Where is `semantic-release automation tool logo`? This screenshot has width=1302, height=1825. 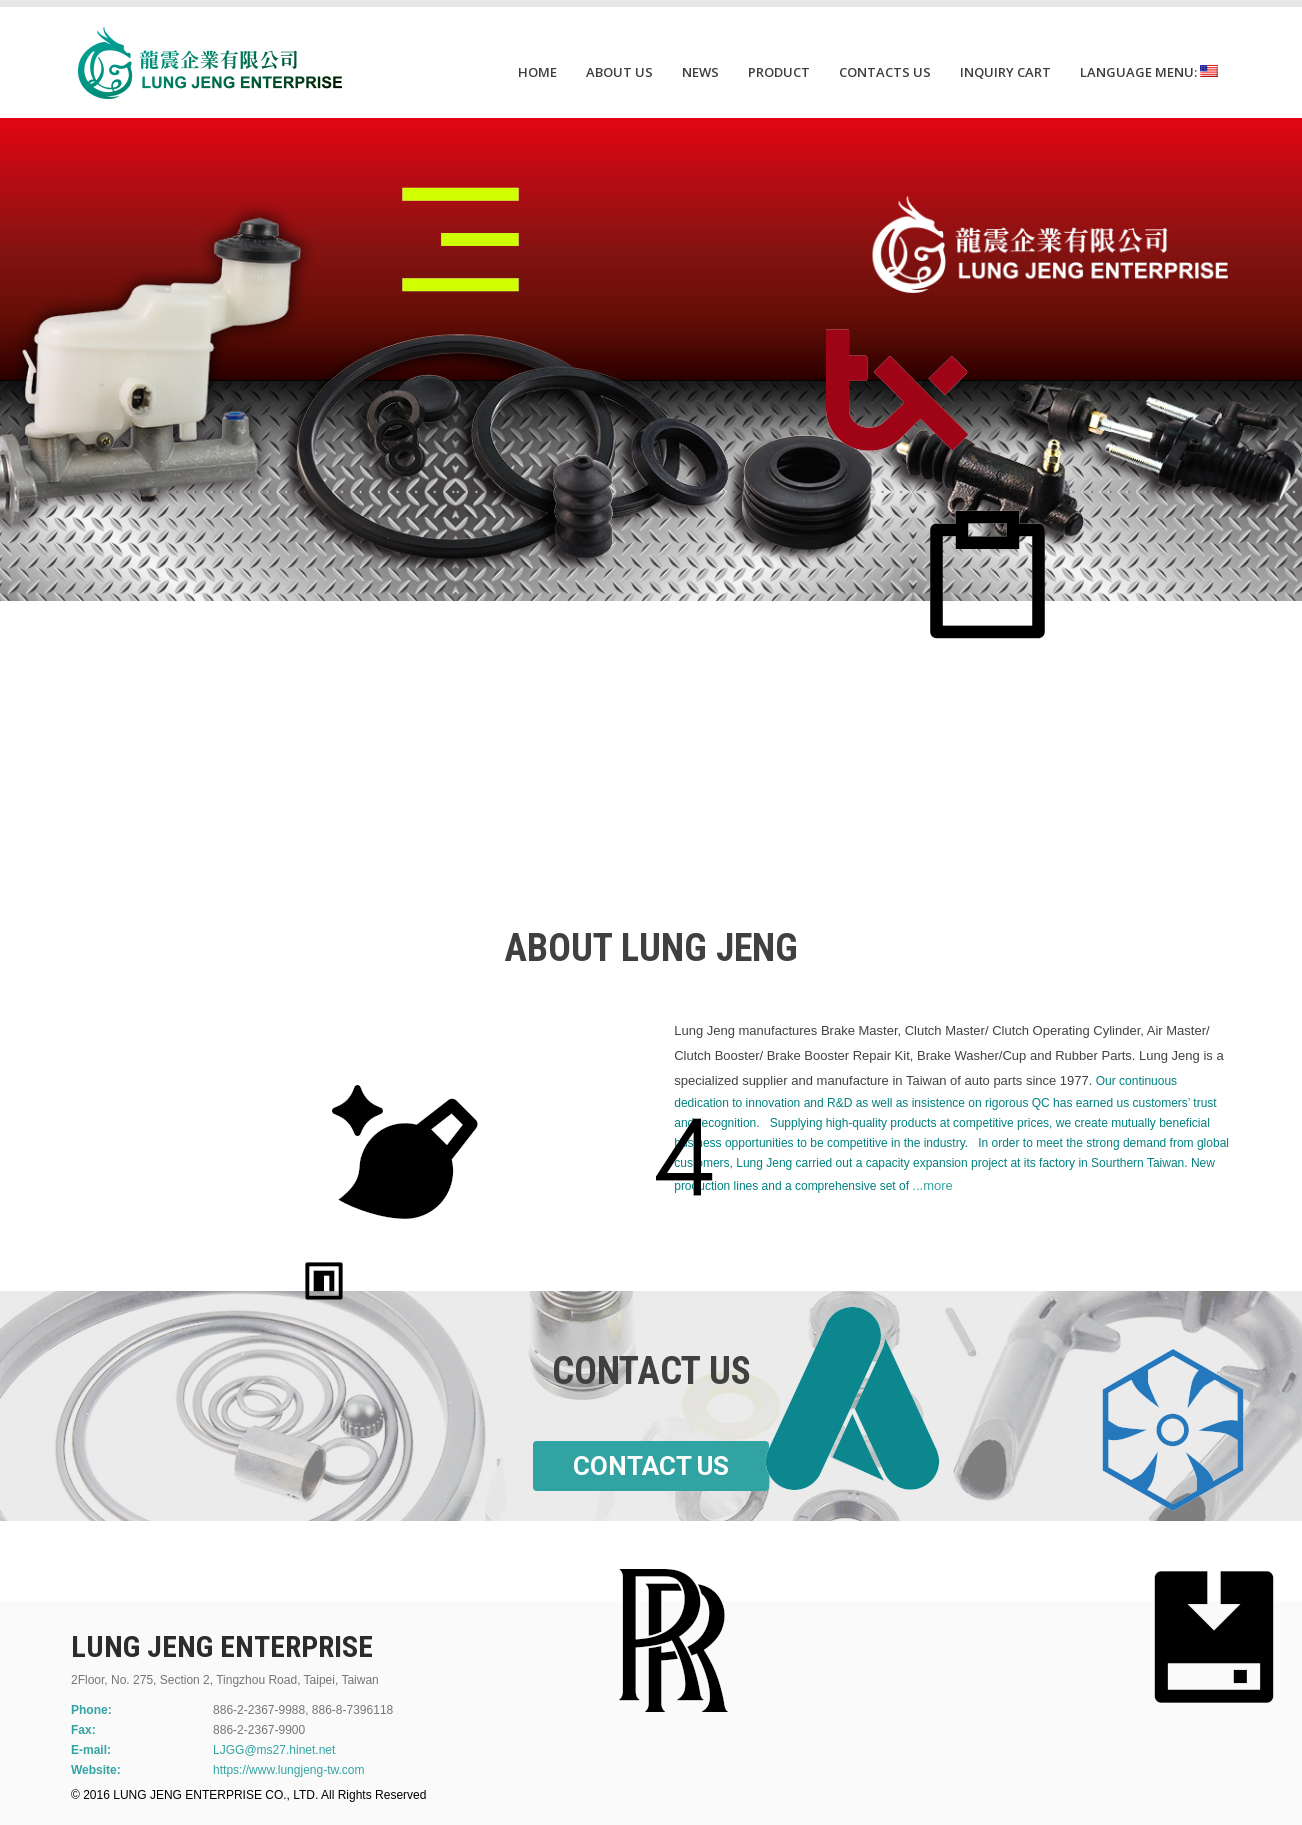
semantic-release automation tool logo is located at coordinates (1173, 1430).